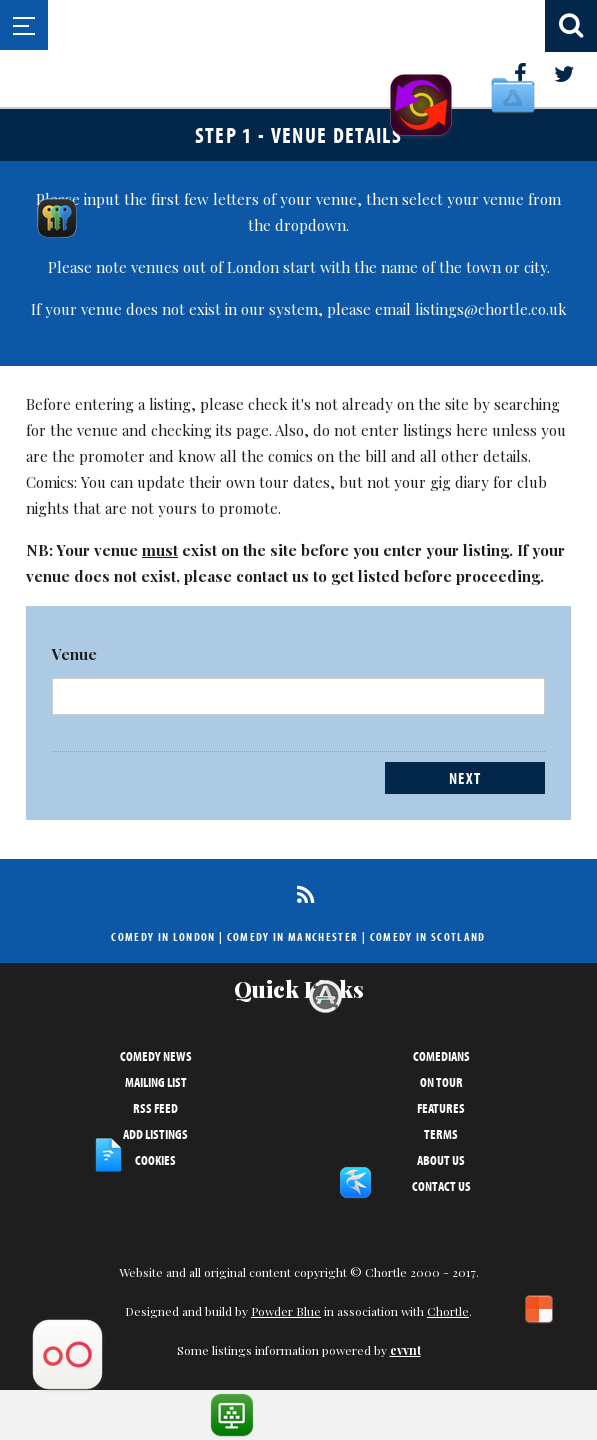 This screenshot has height=1440, width=597. Describe the element at coordinates (108, 1155) in the screenshot. I see `a SketchUp file (.skp) in your file system` at that location.